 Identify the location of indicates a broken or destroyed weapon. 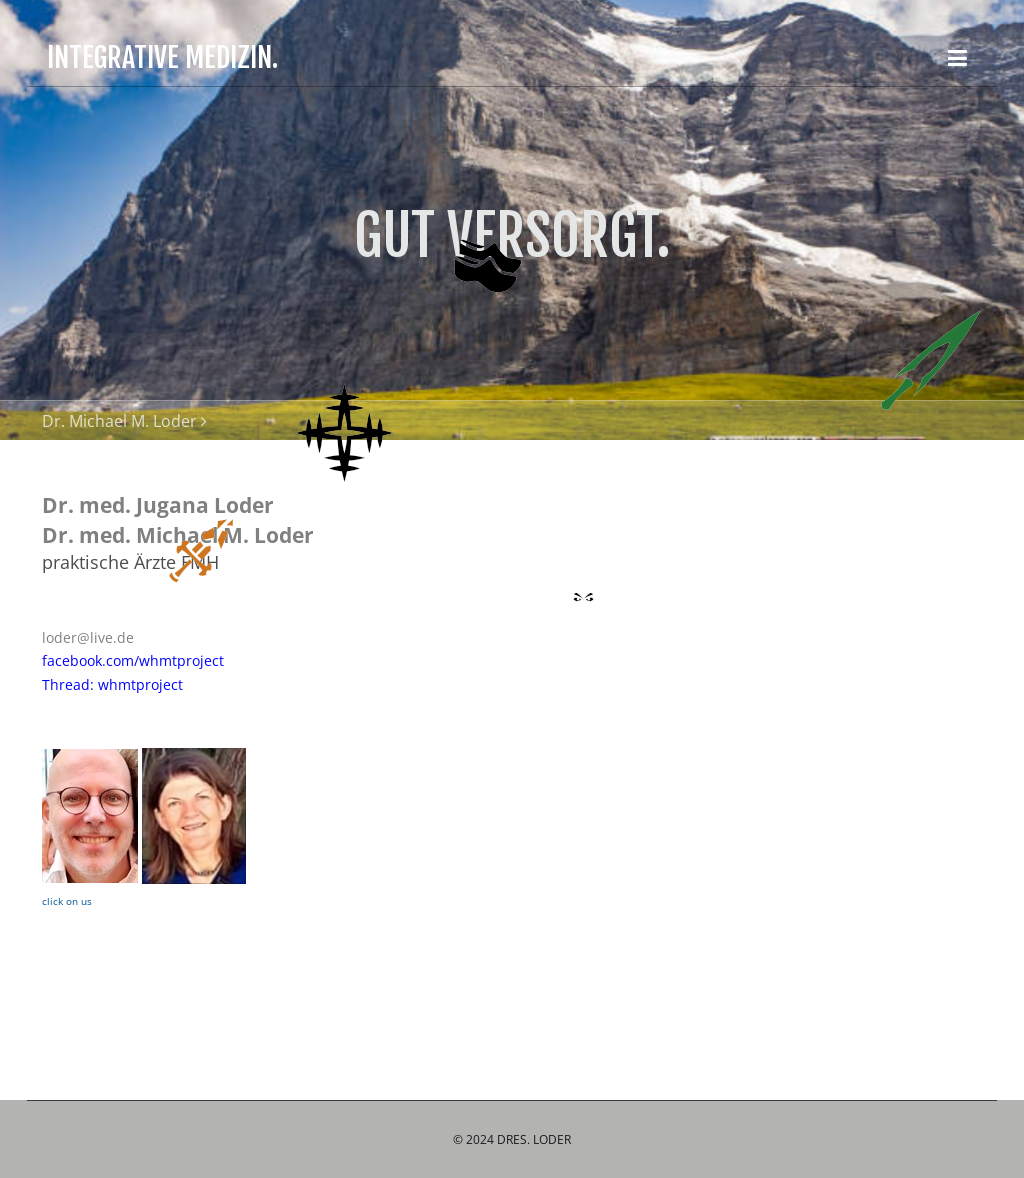
(200, 551).